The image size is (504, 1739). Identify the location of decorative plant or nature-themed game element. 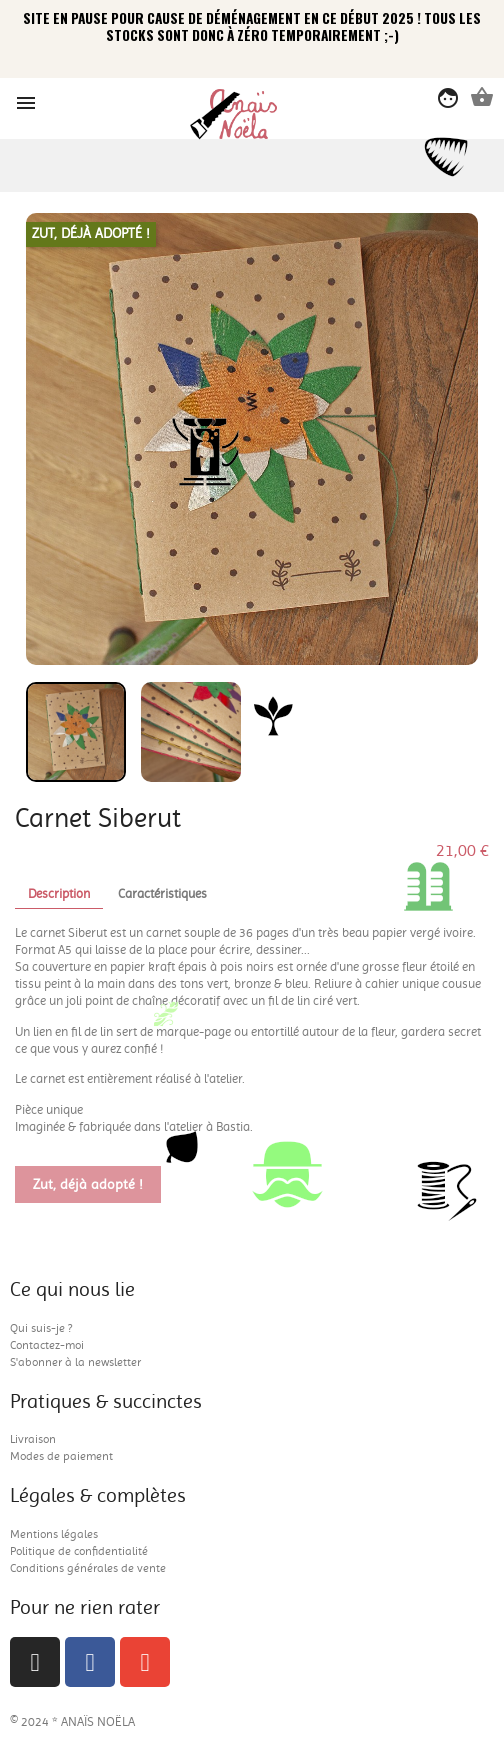
(166, 1014).